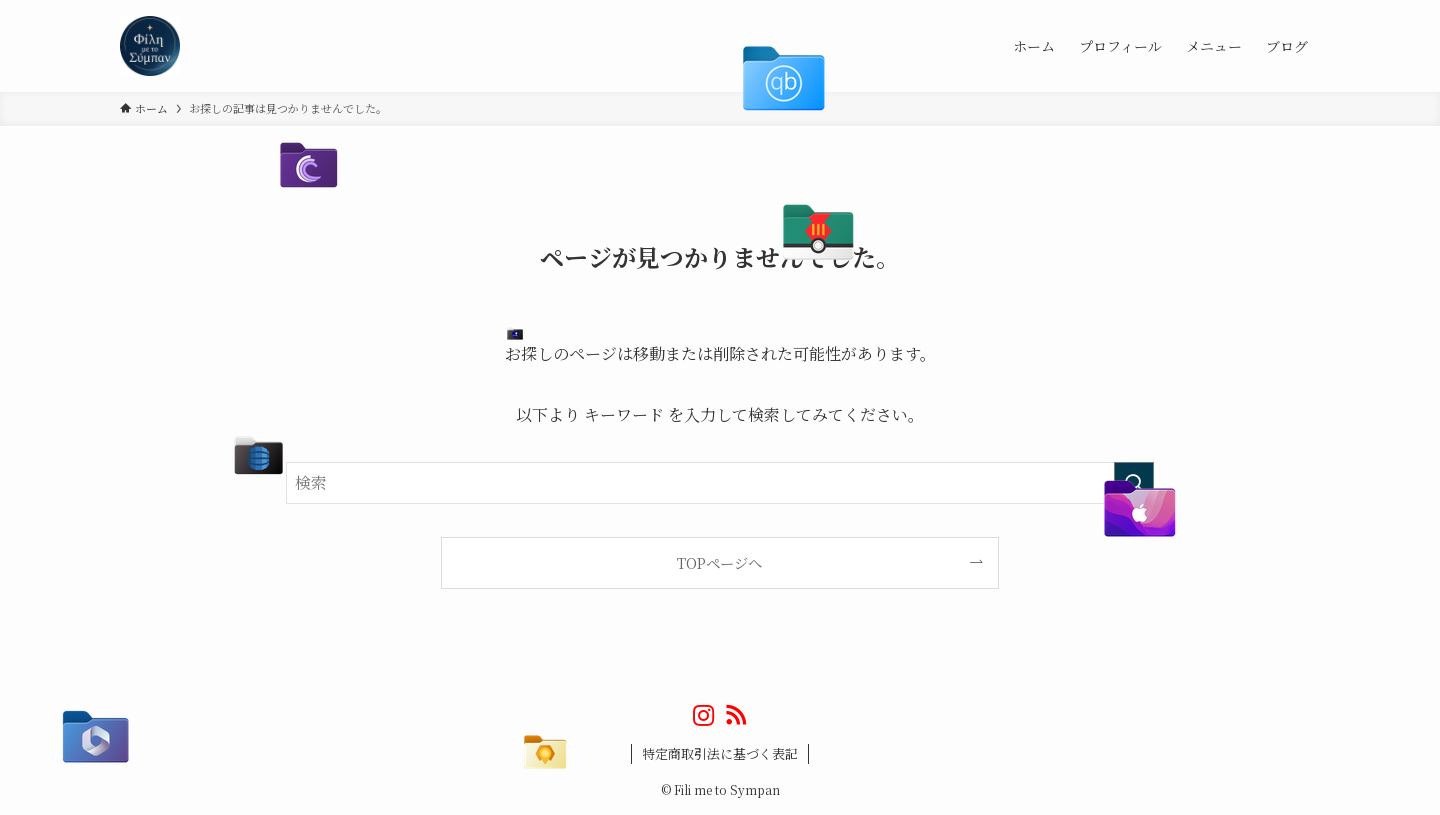  What do you see at coordinates (258, 456) in the screenshot?
I see `open dynamodb database files folder` at bounding box center [258, 456].